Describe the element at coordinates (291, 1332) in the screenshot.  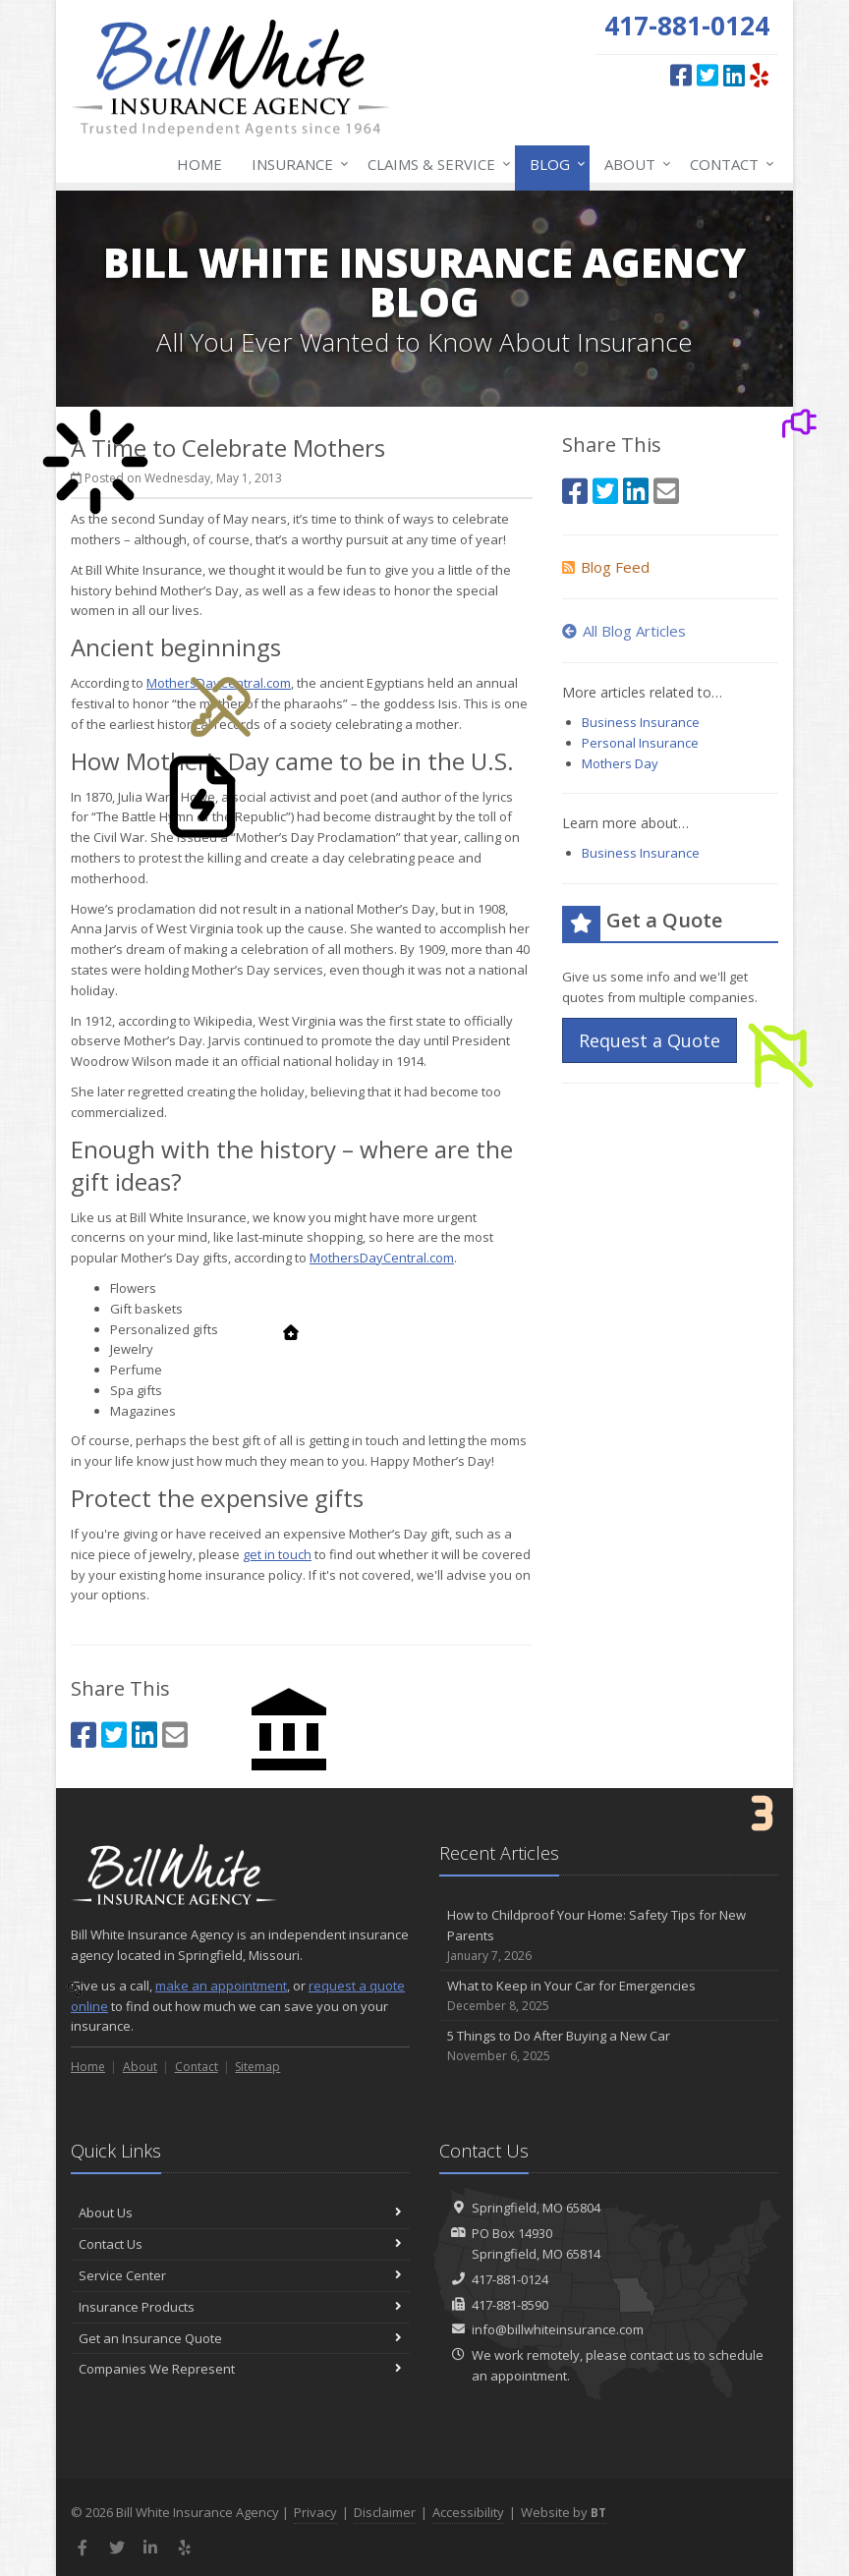
I see `access home healthcare services` at that location.